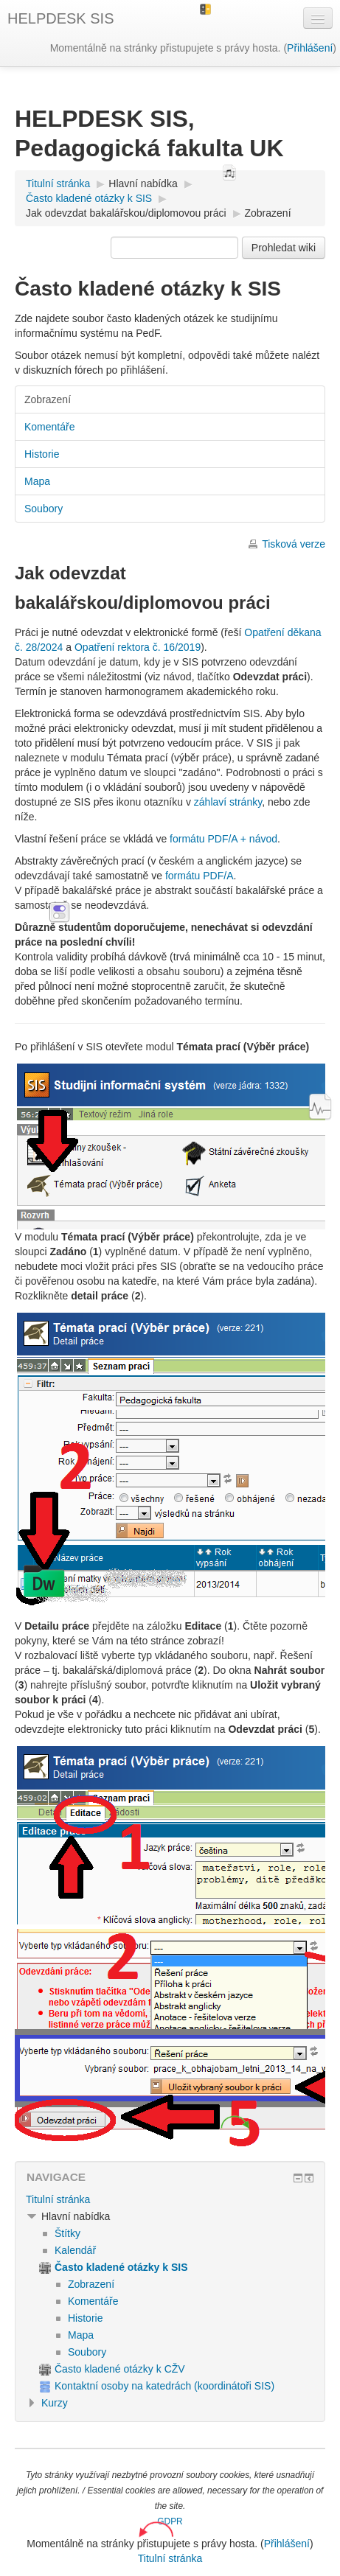  Describe the element at coordinates (44, 1582) in the screenshot. I see `folder containing Adobe Dreamweaver project files` at that location.